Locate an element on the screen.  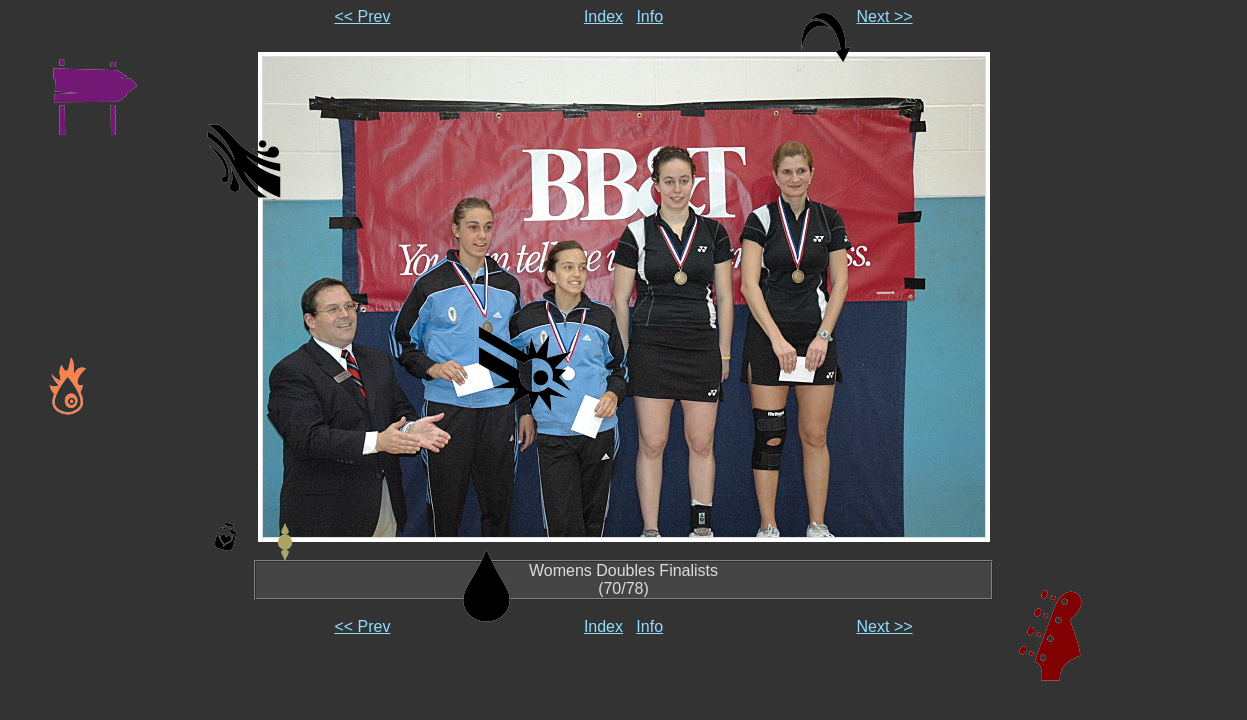
health potion or healing item in a game inventory is located at coordinates (225, 536).